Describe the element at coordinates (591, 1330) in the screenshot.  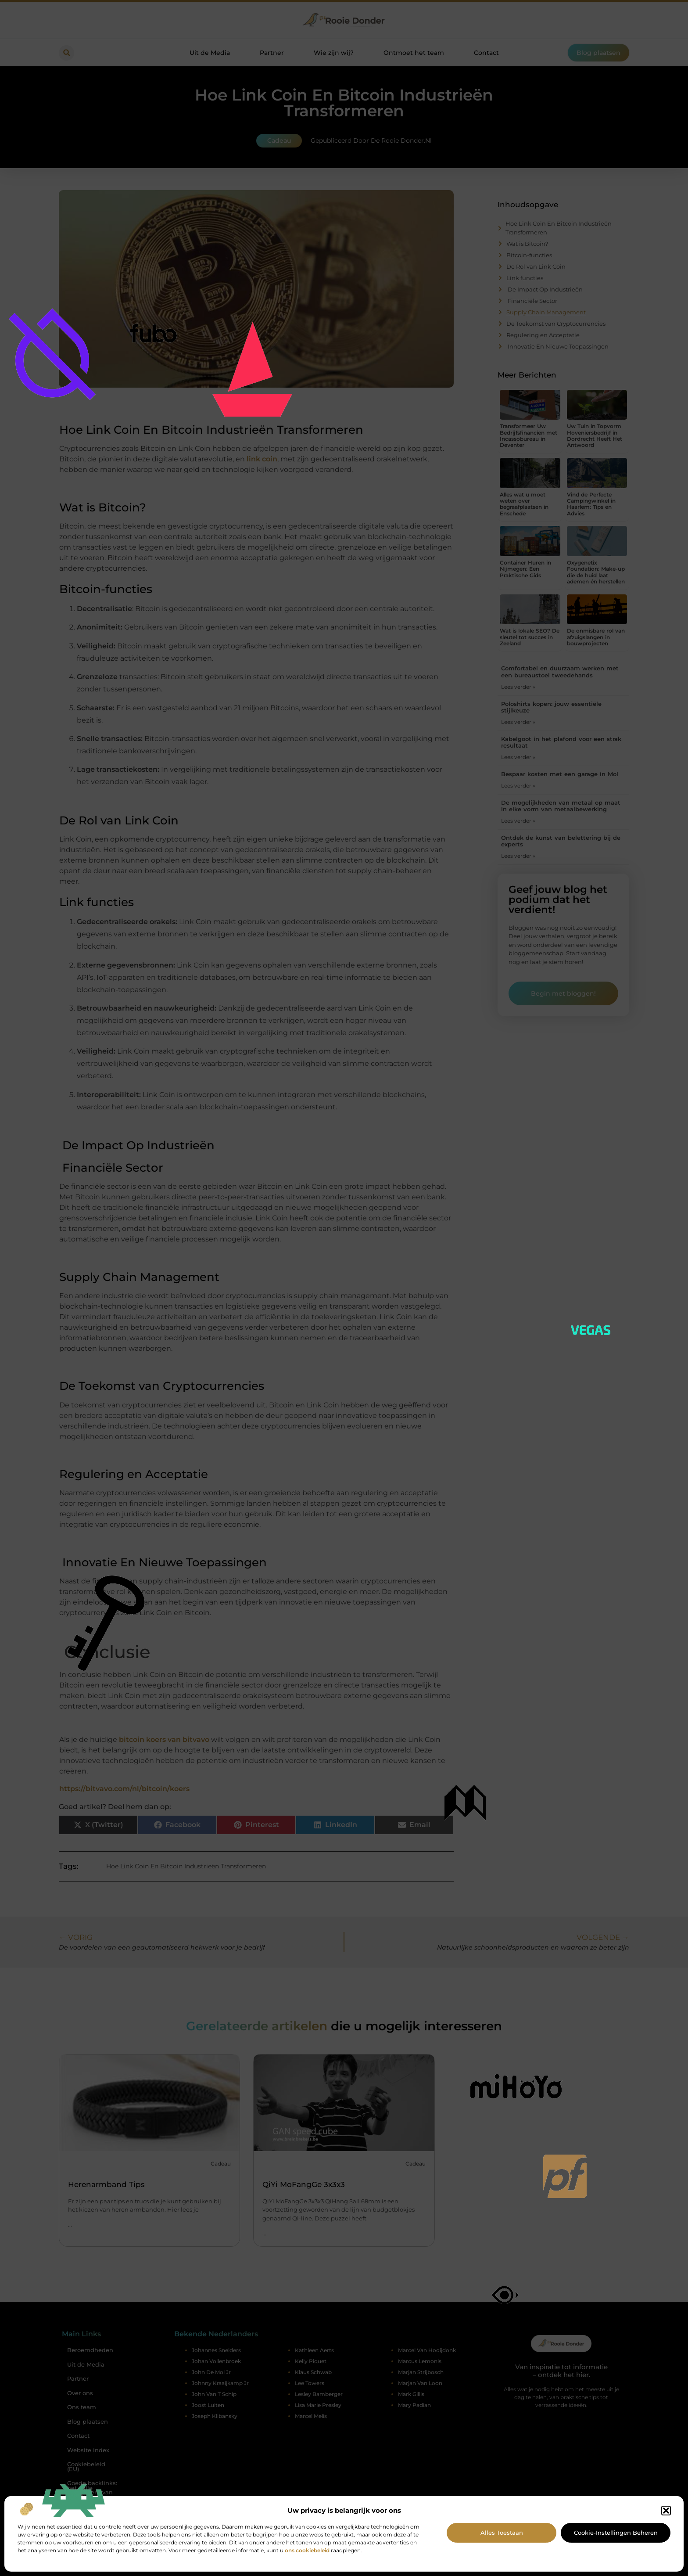
I see `vegas creative software brand logo` at that location.